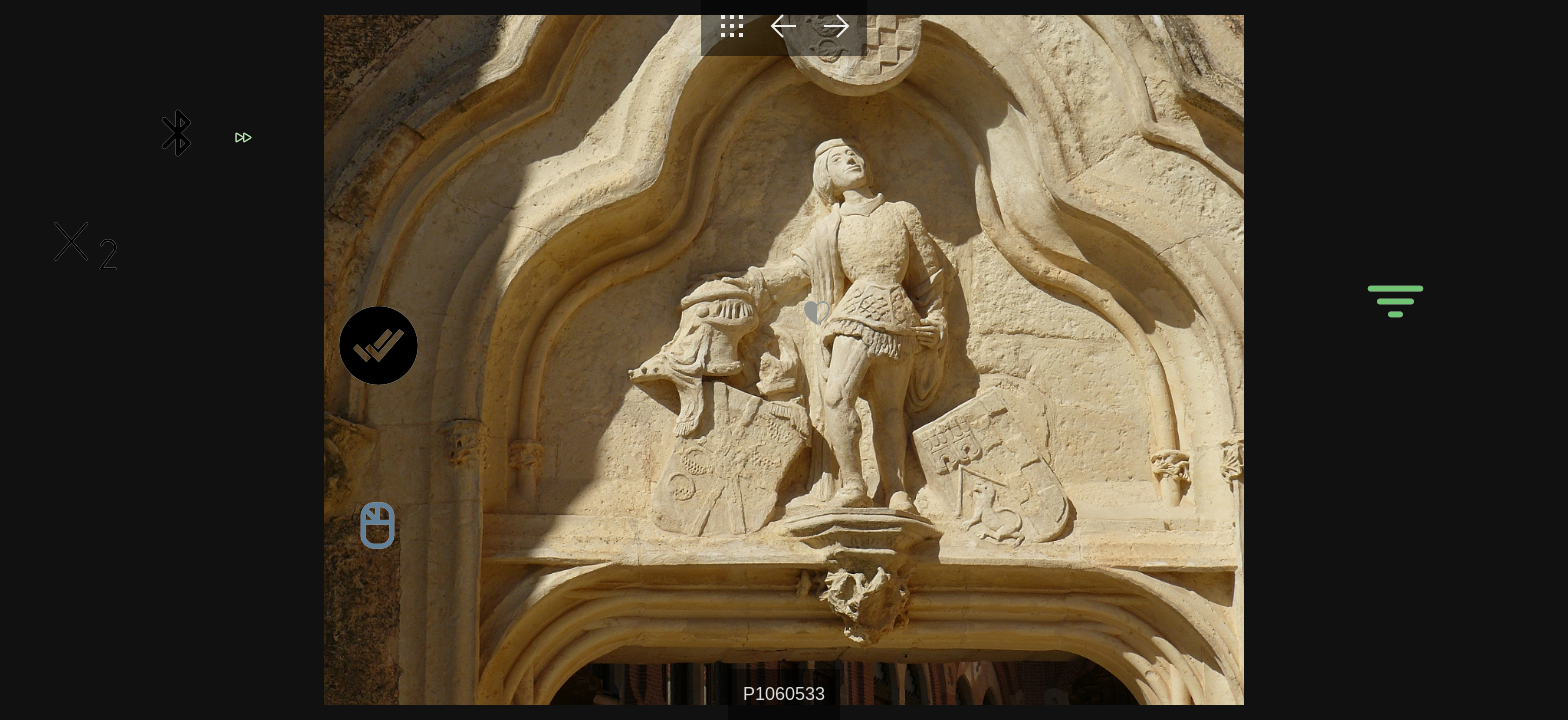 This screenshot has width=1568, height=720. Describe the element at coordinates (82, 245) in the screenshot. I see `format text as subscript` at that location.